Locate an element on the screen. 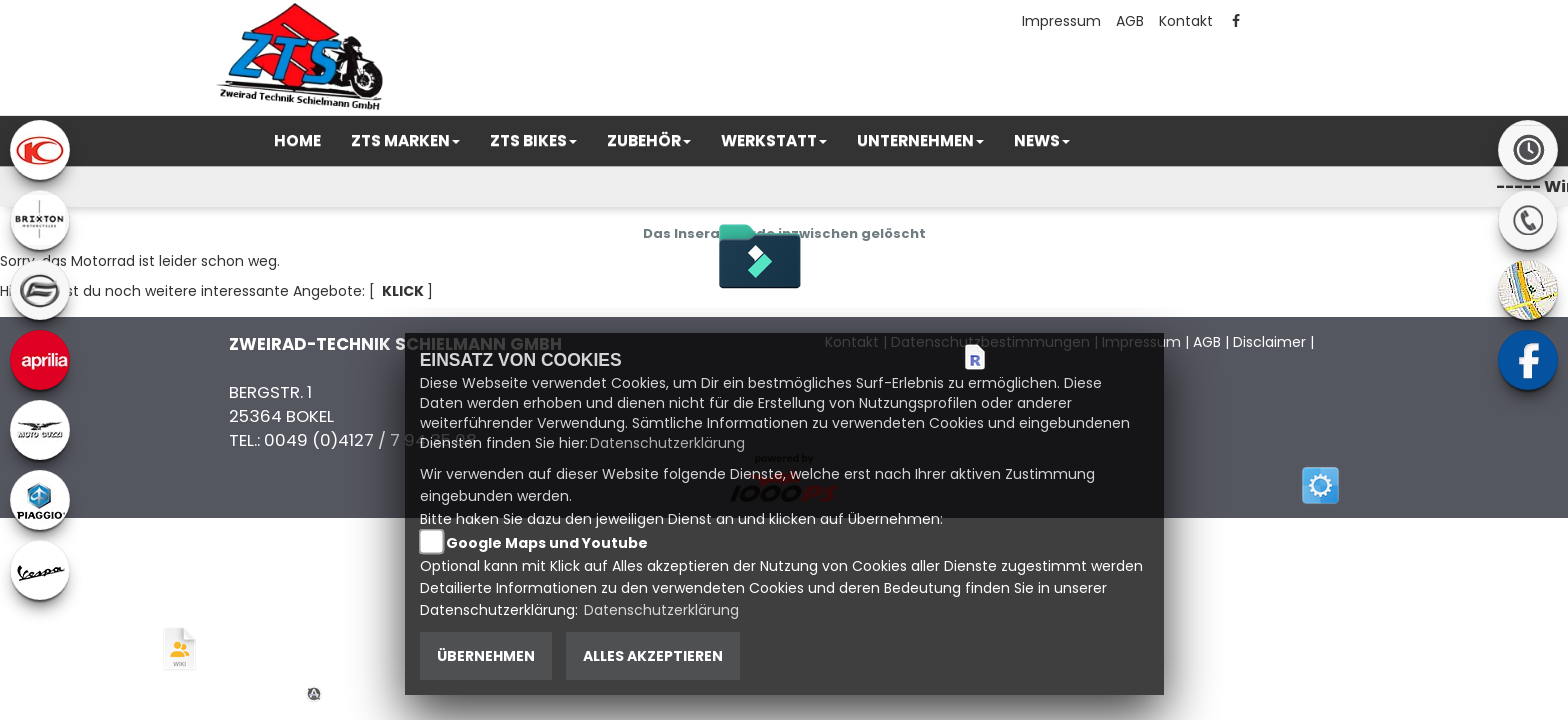  open wondershare filmora project files is located at coordinates (759, 258).